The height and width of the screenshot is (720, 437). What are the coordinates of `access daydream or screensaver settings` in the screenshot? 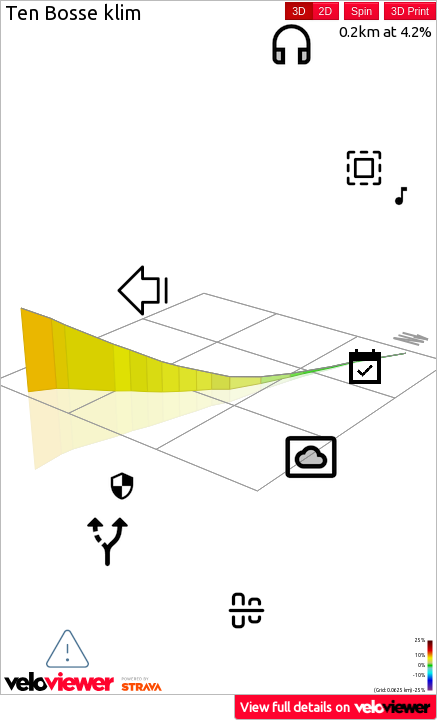 It's located at (311, 457).